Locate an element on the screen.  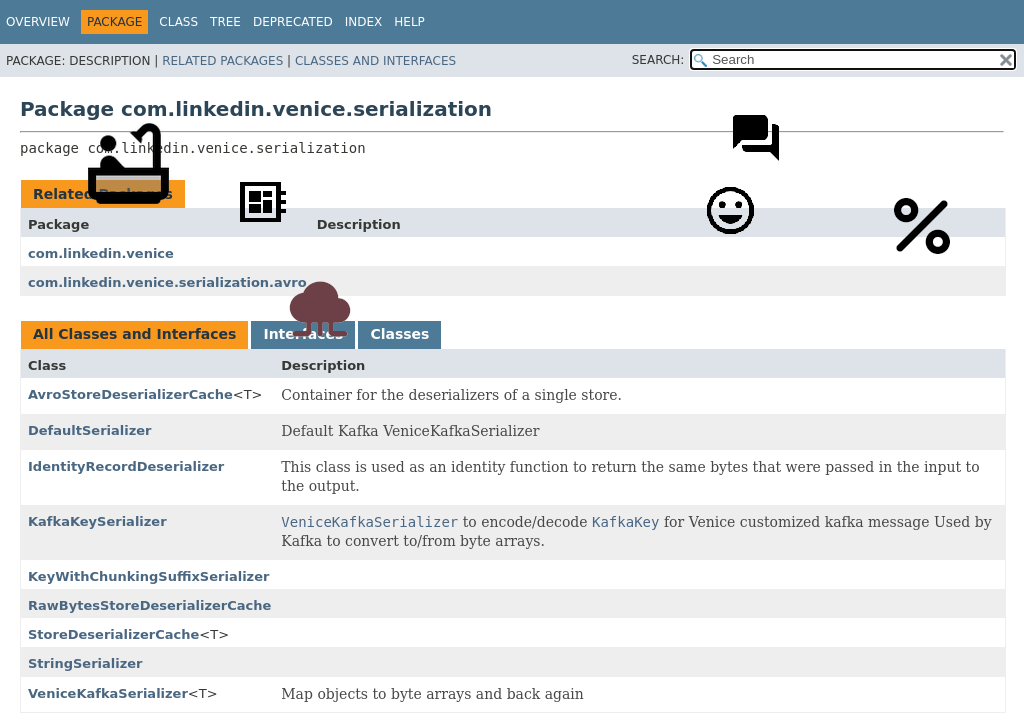
view discount or sale pricing is located at coordinates (922, 226).